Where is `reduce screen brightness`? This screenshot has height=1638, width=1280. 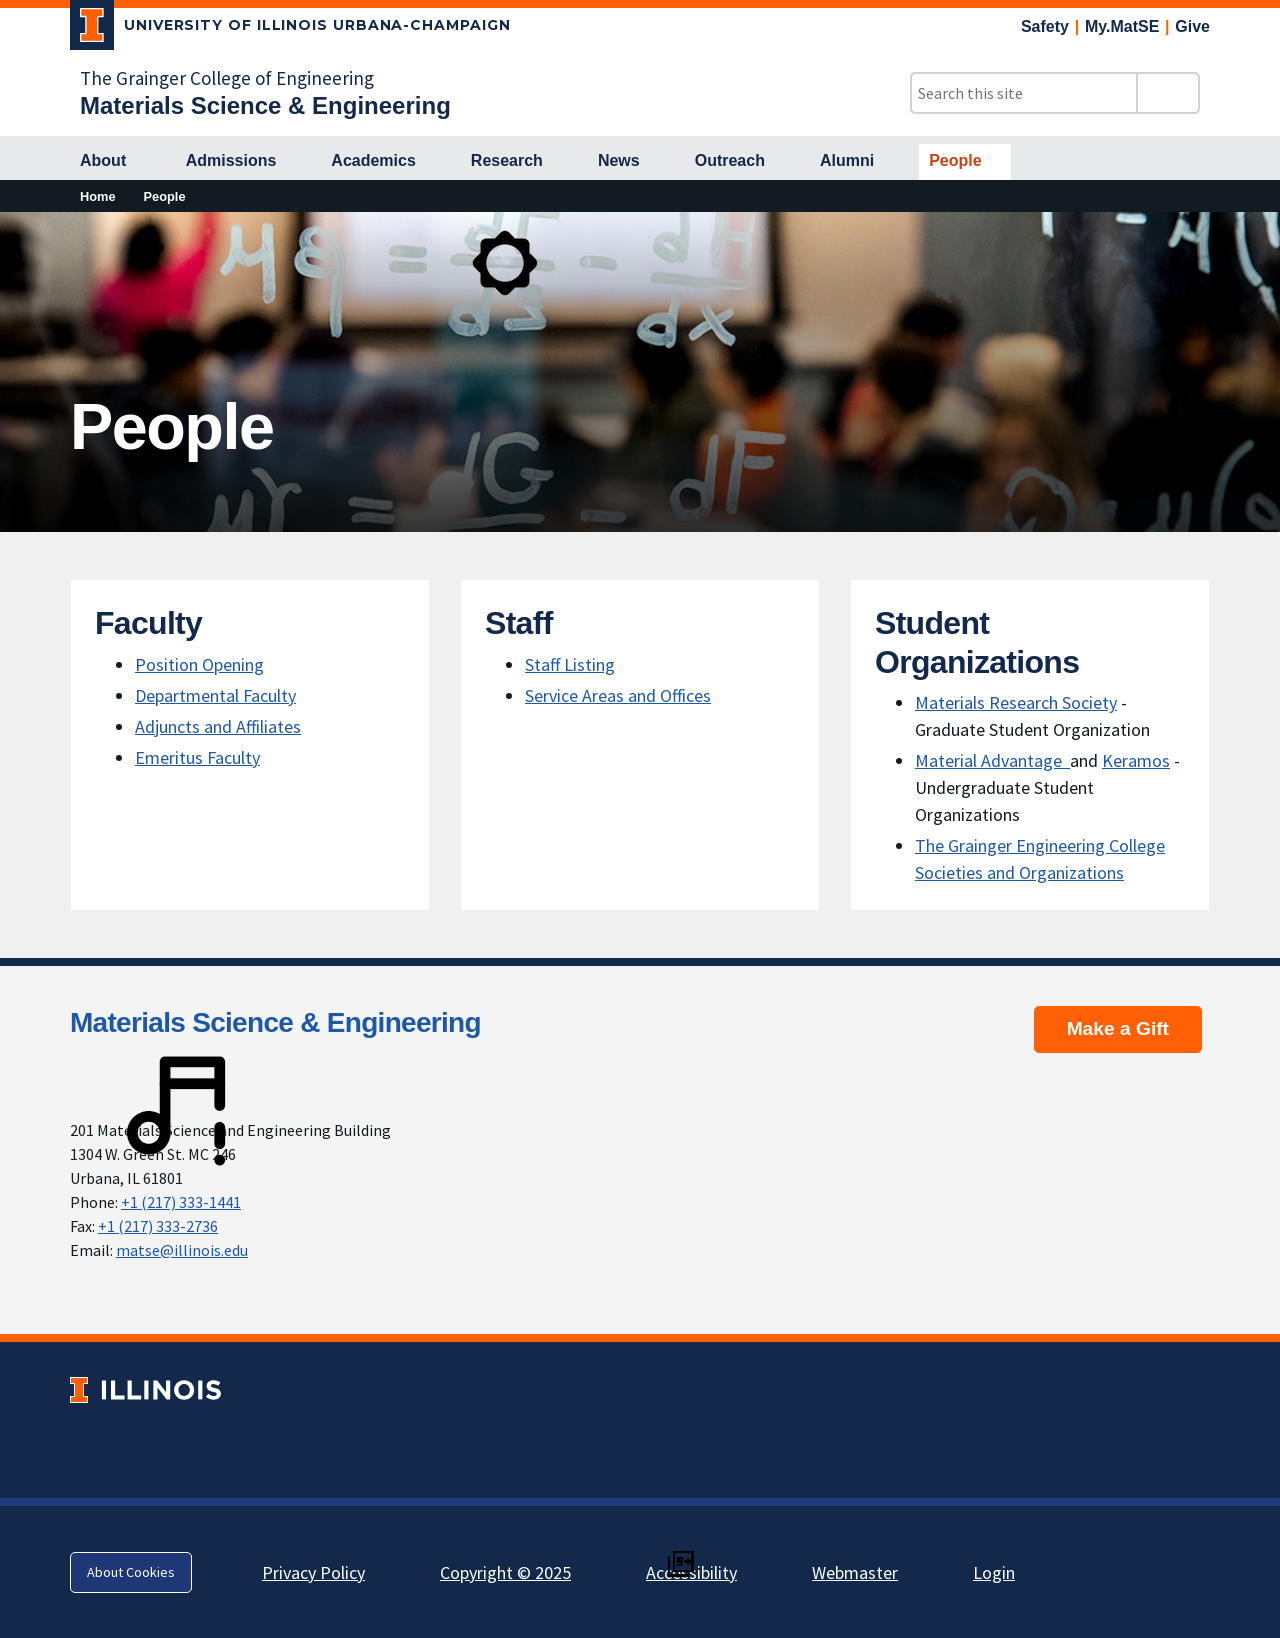 reduce screen brightness is located at coordinates (505, 263).